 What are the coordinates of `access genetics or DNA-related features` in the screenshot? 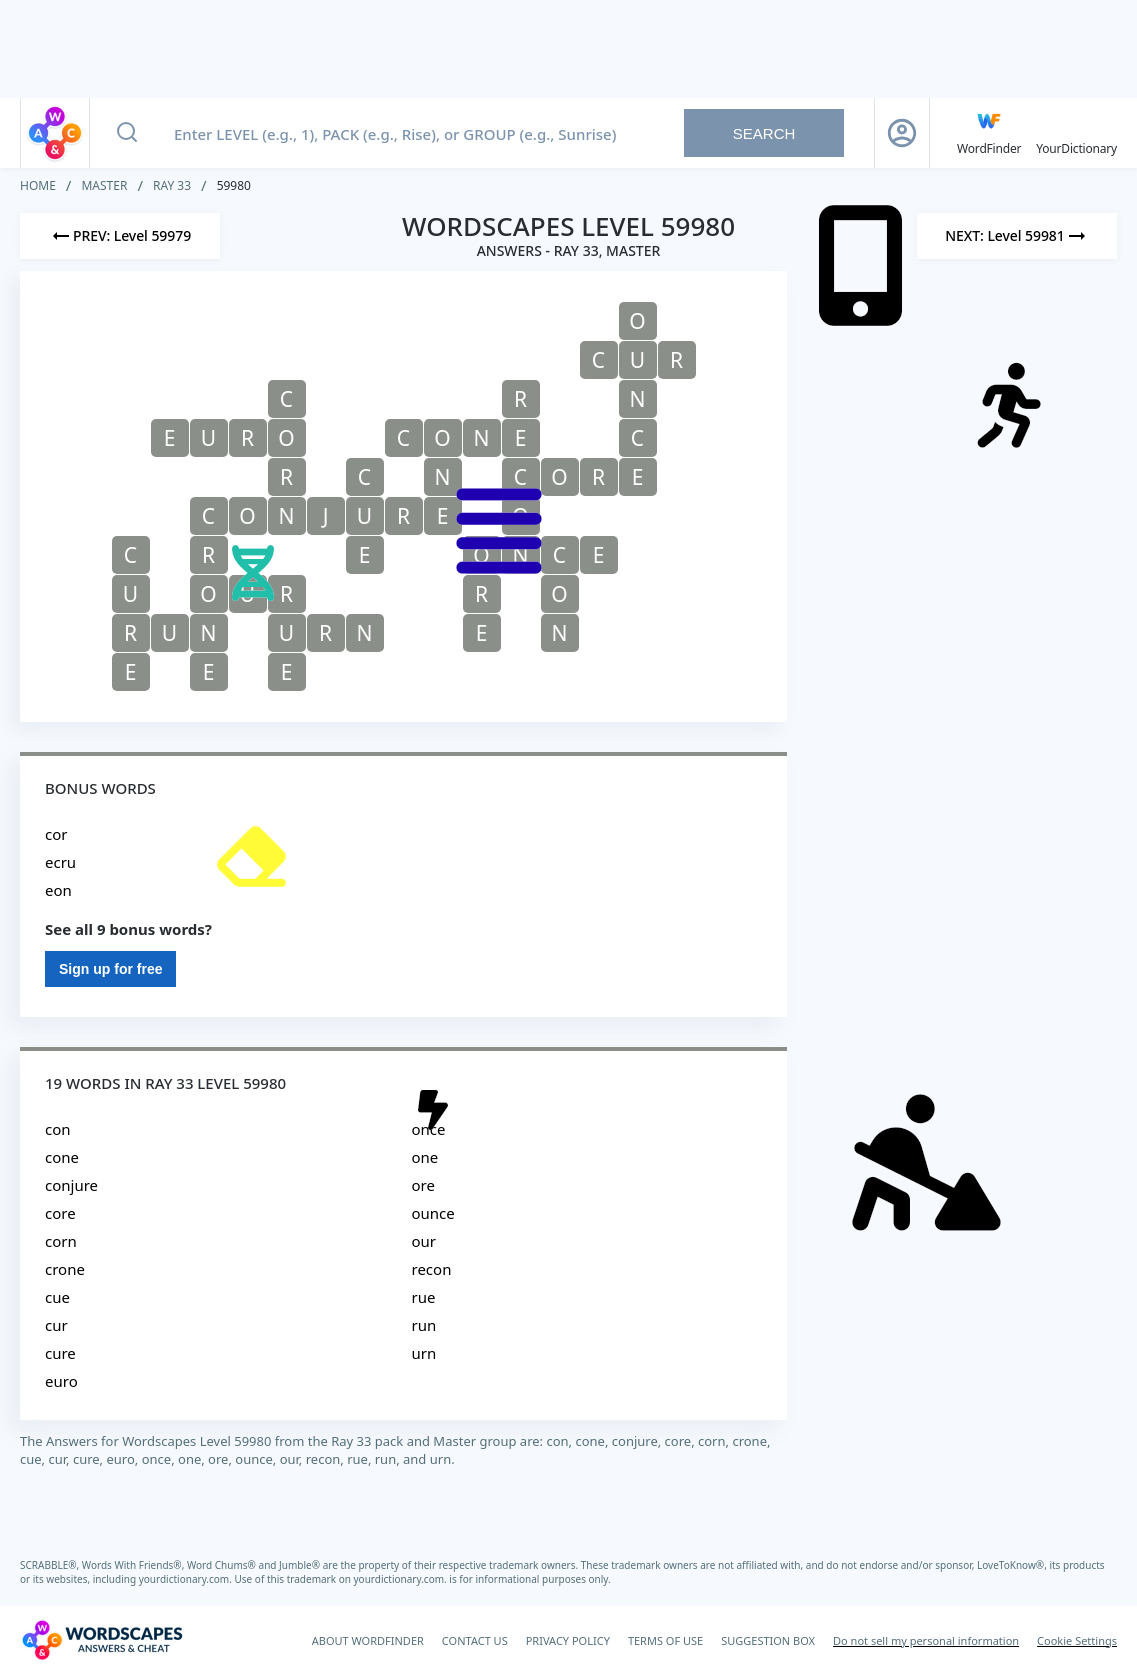 It's located at (253, 573).